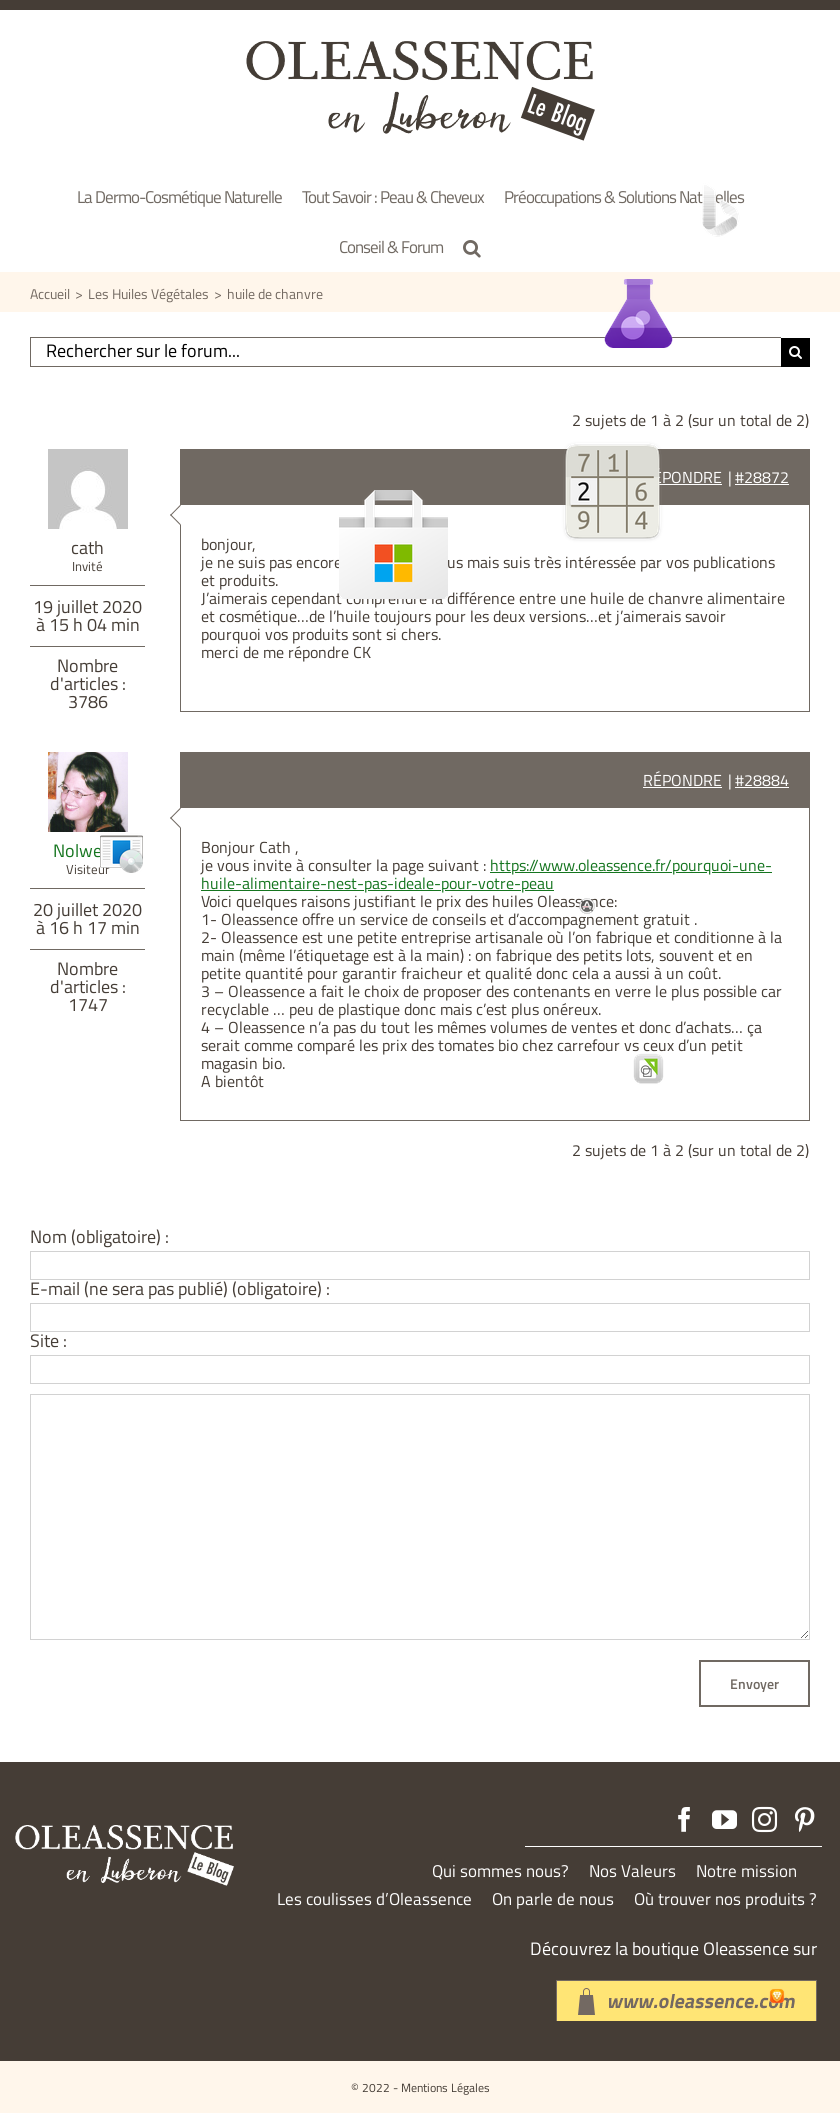 This screenshot has width=840, height=2113. What do you see at coordinates (777, 1996) in the screenshot?
I see `open brave browser beta version` at bounding box center [777, 1996].